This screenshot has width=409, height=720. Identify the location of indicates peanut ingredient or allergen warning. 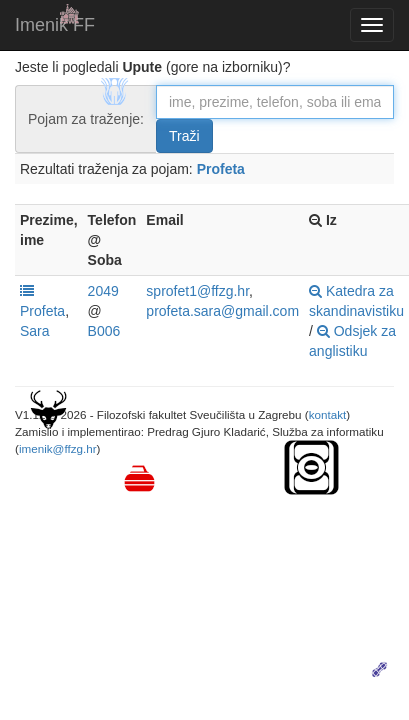
(379, 669).